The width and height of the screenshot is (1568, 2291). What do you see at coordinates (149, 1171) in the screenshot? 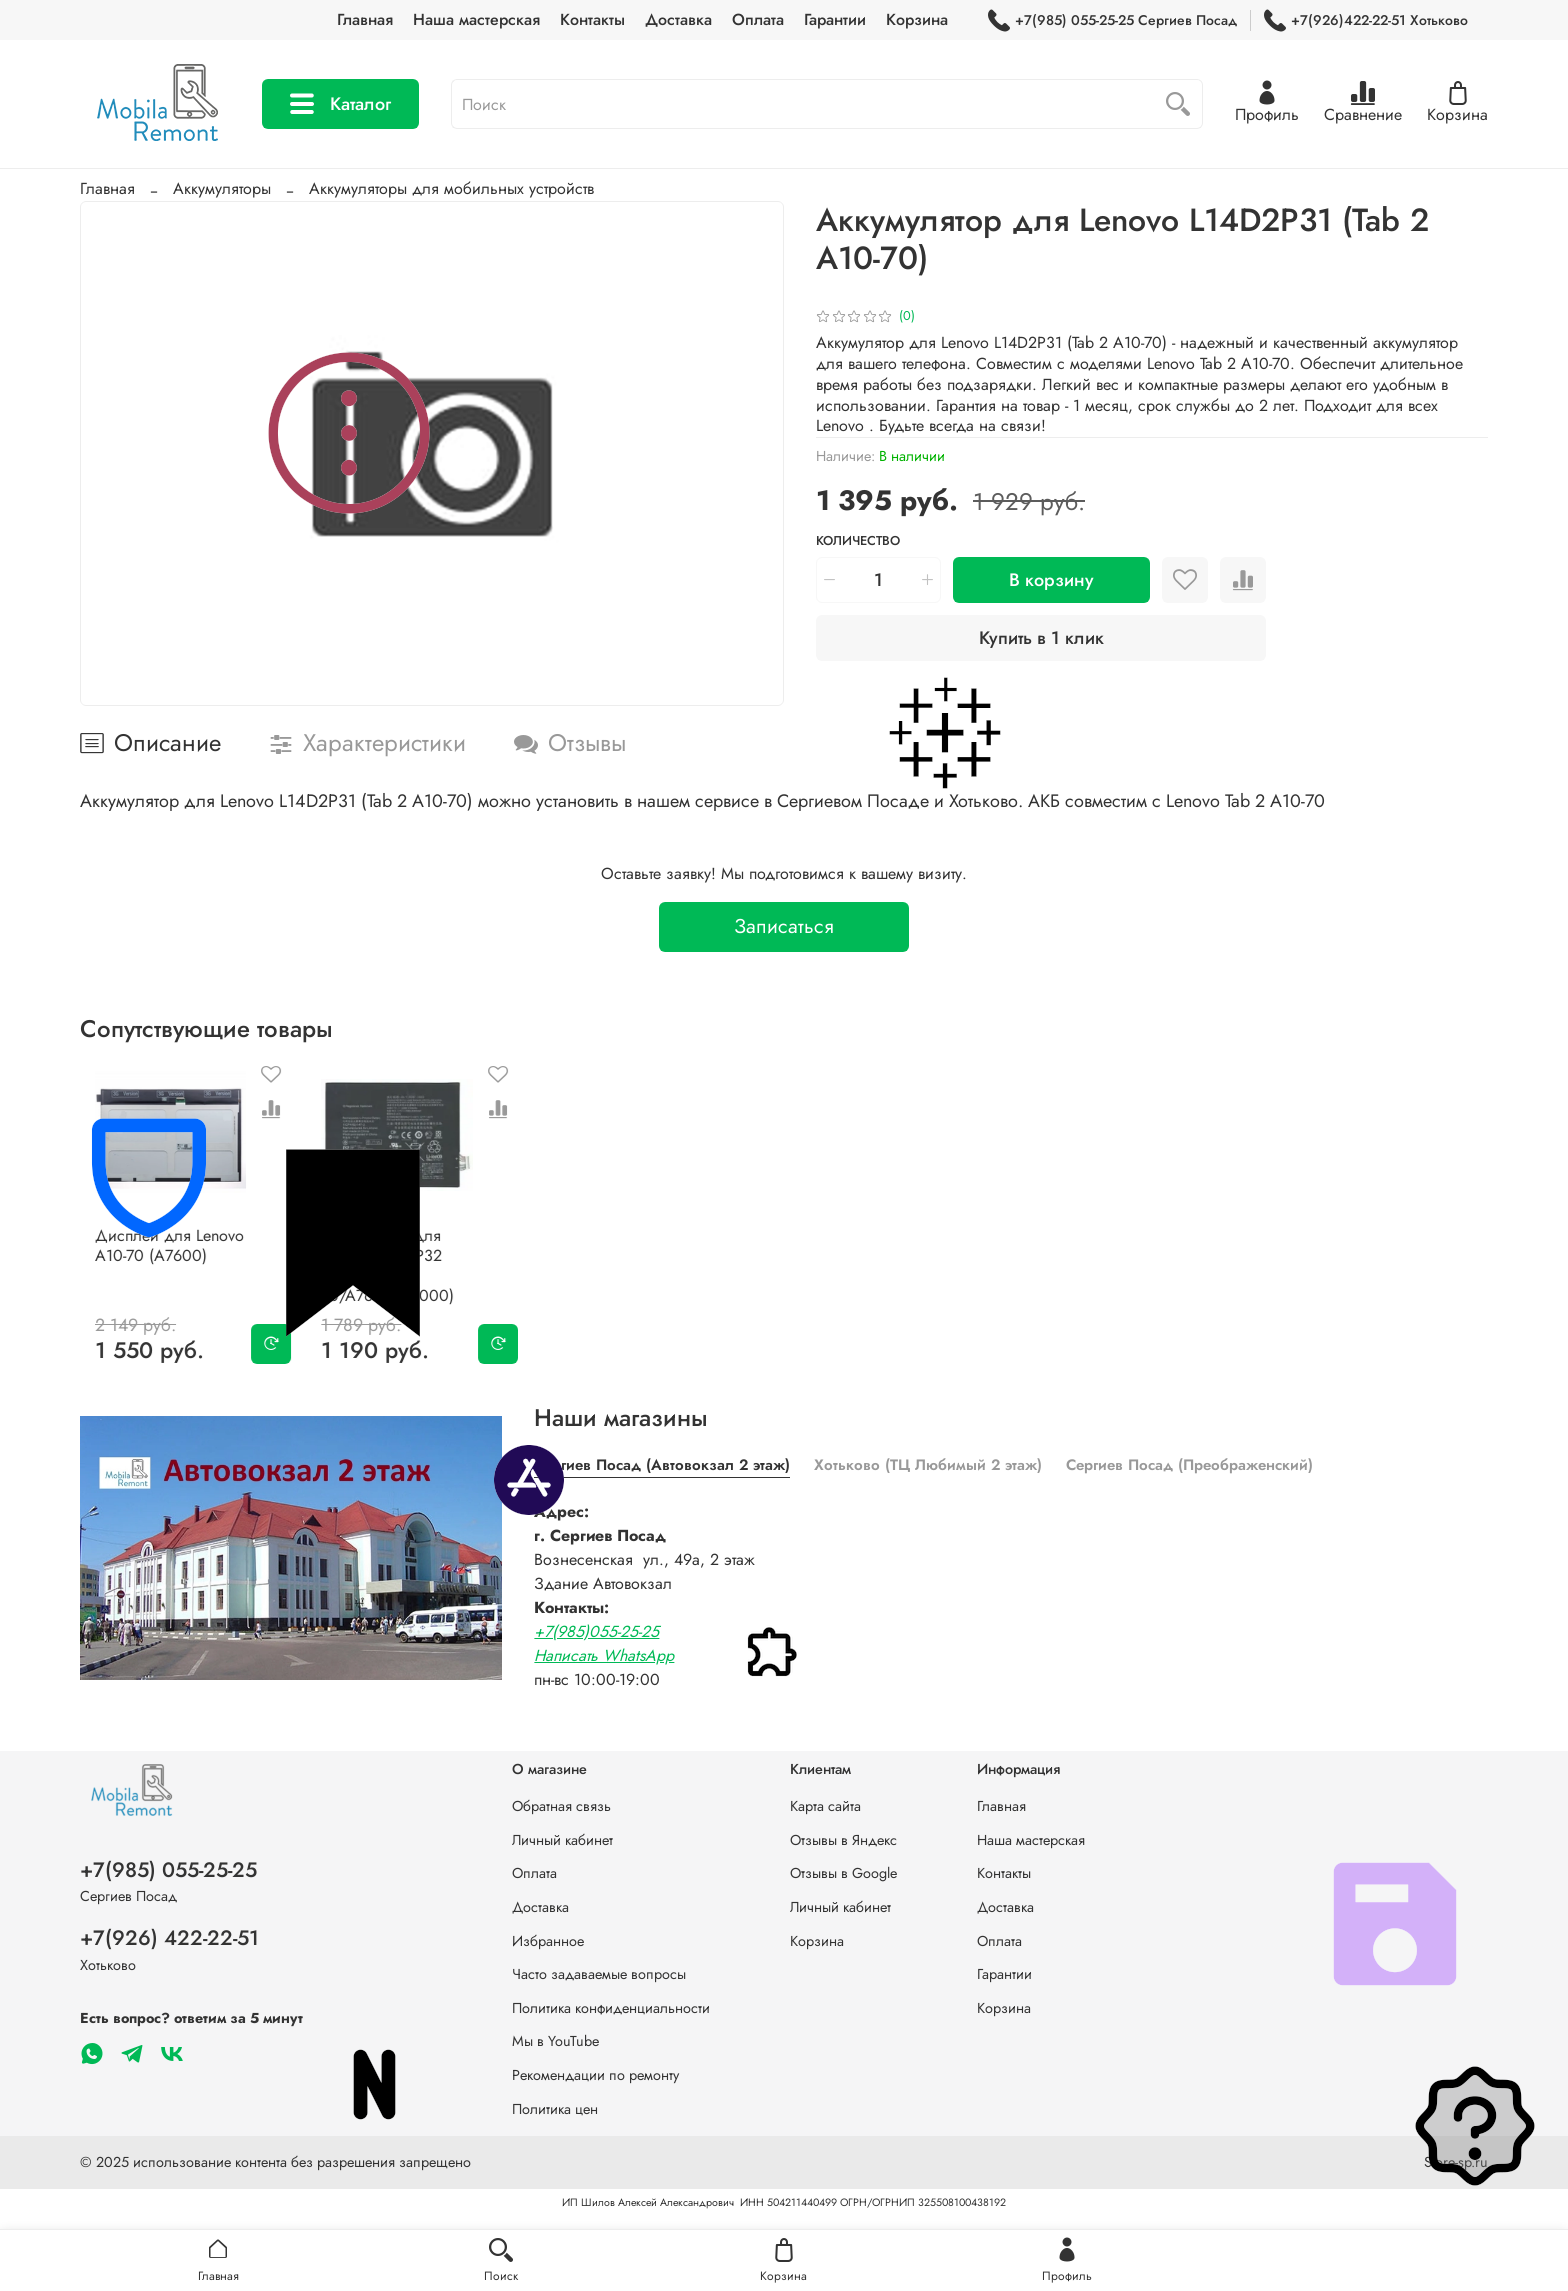
I see `access security or privacy settings` at bounding box center [149, 1171].